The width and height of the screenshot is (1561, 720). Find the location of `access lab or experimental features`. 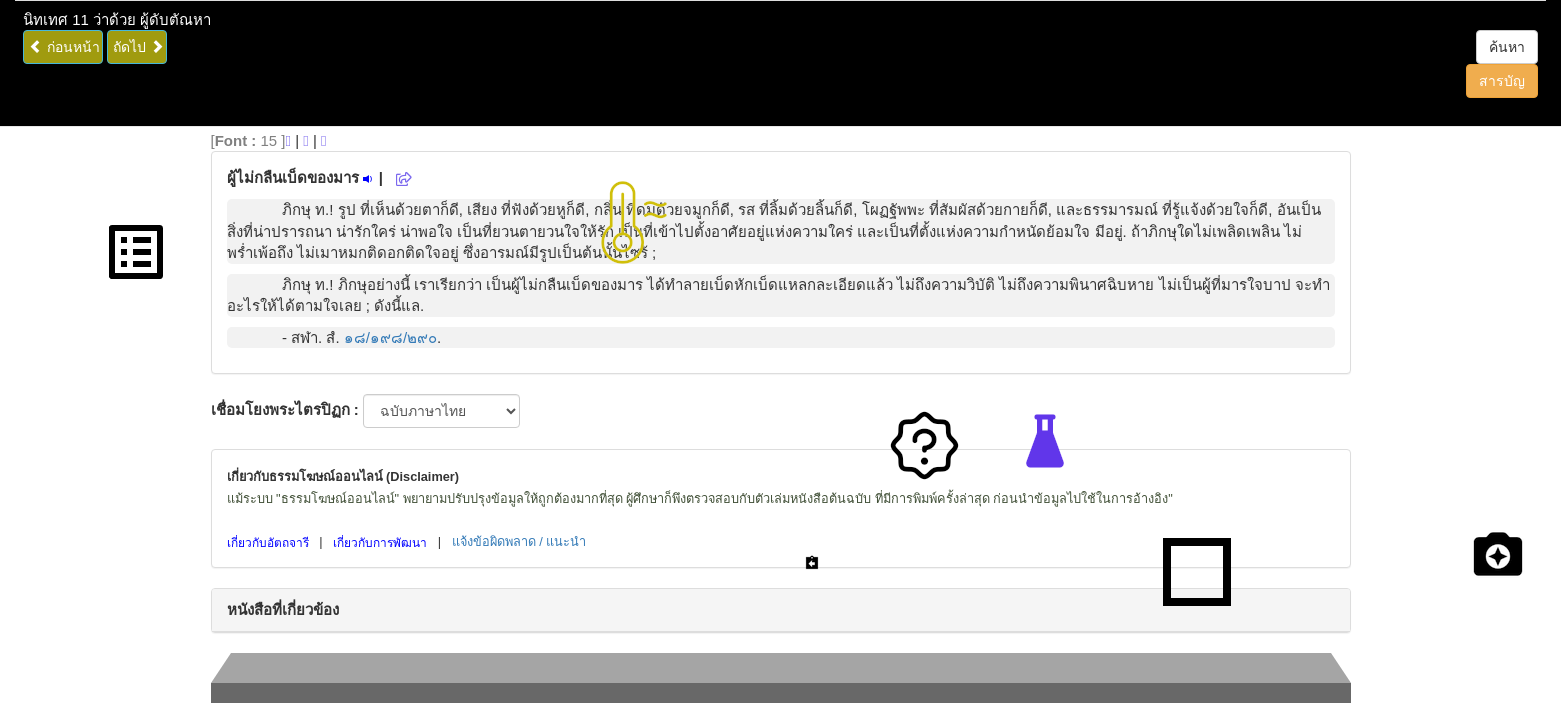

access lab or experimental features is located at coordinates (1045, 441).